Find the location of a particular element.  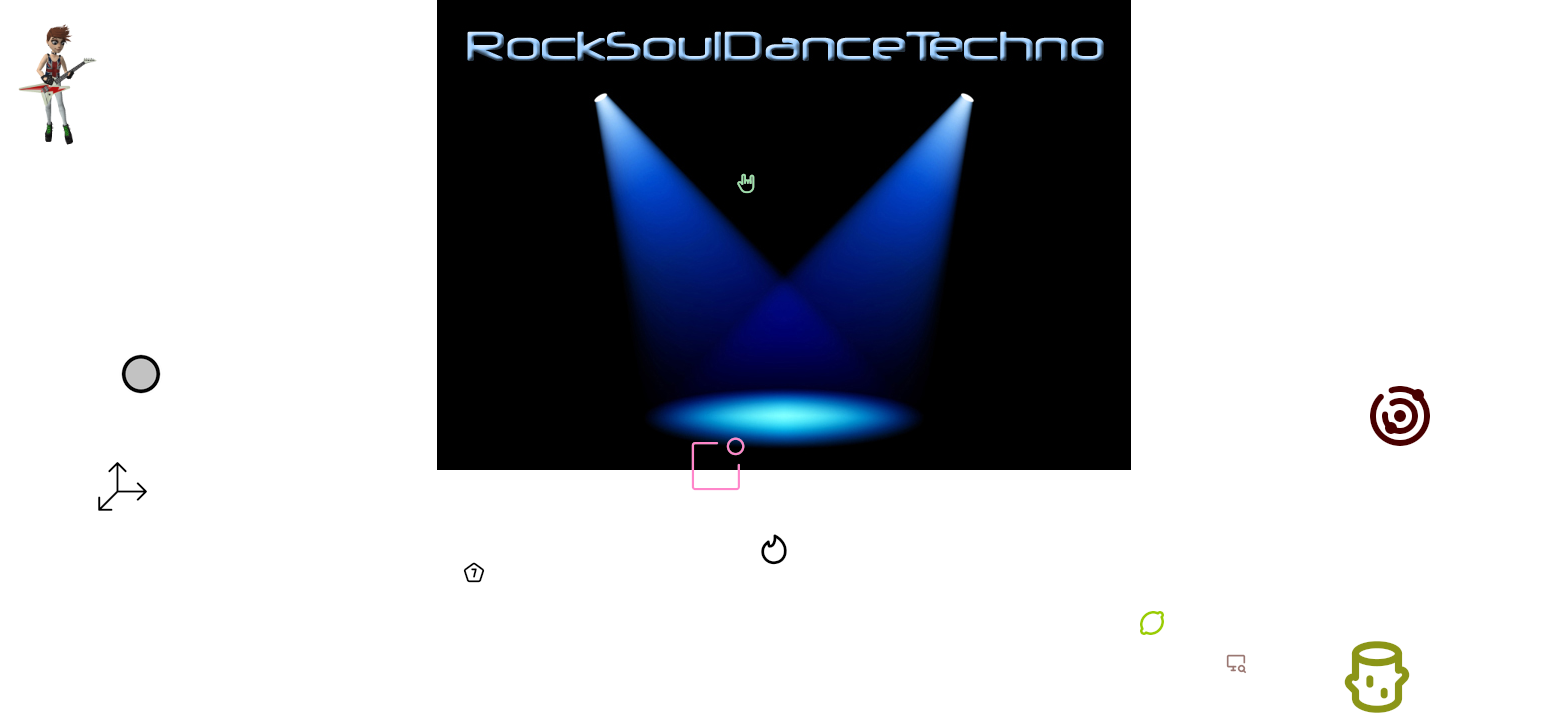

view wood or lumber materials is located at coordinates (1377, 677).